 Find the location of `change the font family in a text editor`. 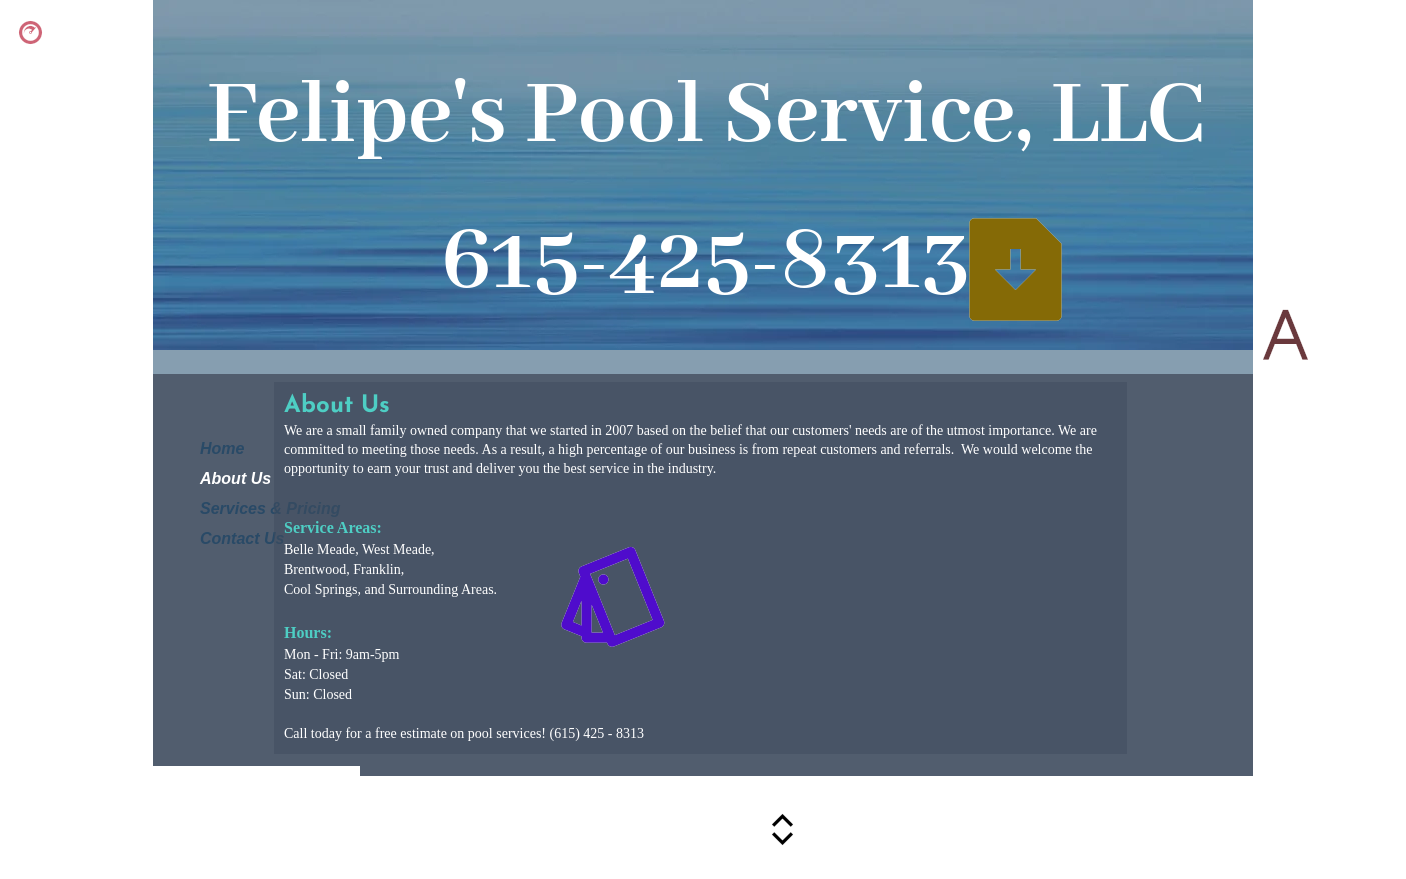

change the font family in a text editor is located at coordinates (1285, 333).